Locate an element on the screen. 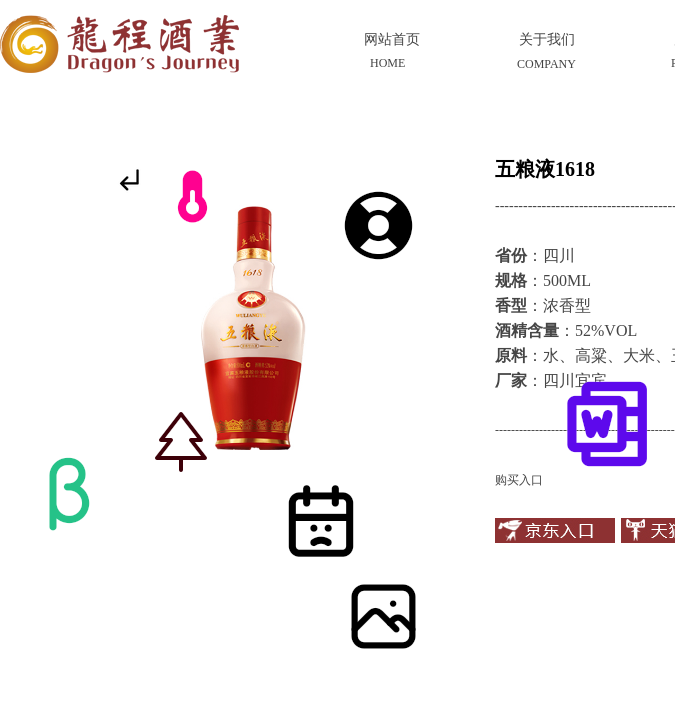 The image size is (675, 720). indicates medium or moderate temperature is located at coordinates (192, 196).